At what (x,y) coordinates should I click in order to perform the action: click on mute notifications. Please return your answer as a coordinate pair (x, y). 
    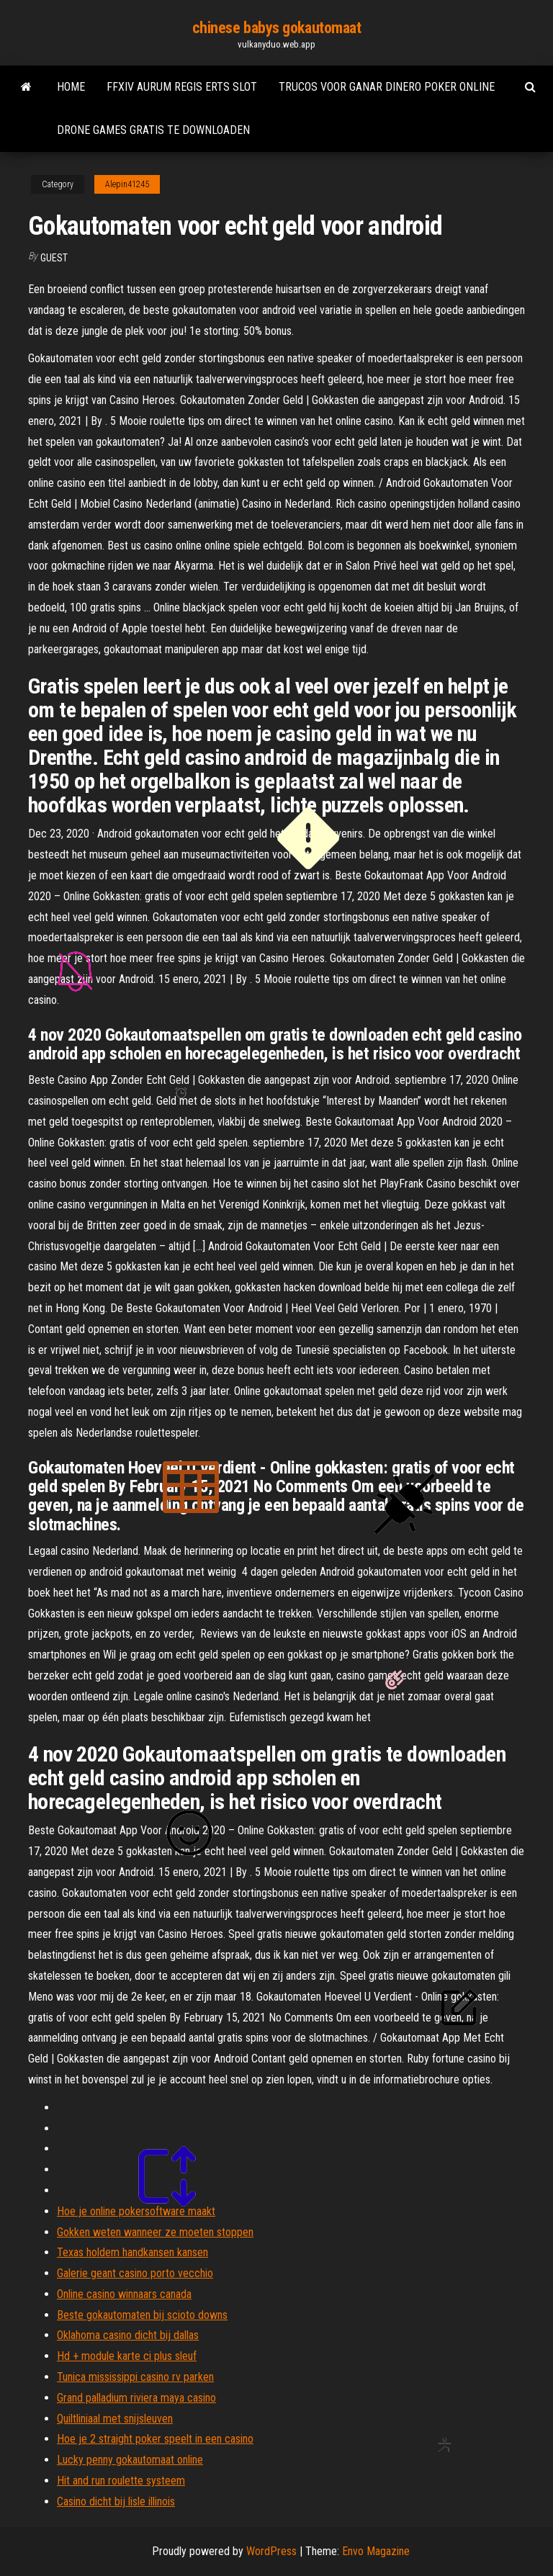
    Looking at the image, I should click on (76, 971).